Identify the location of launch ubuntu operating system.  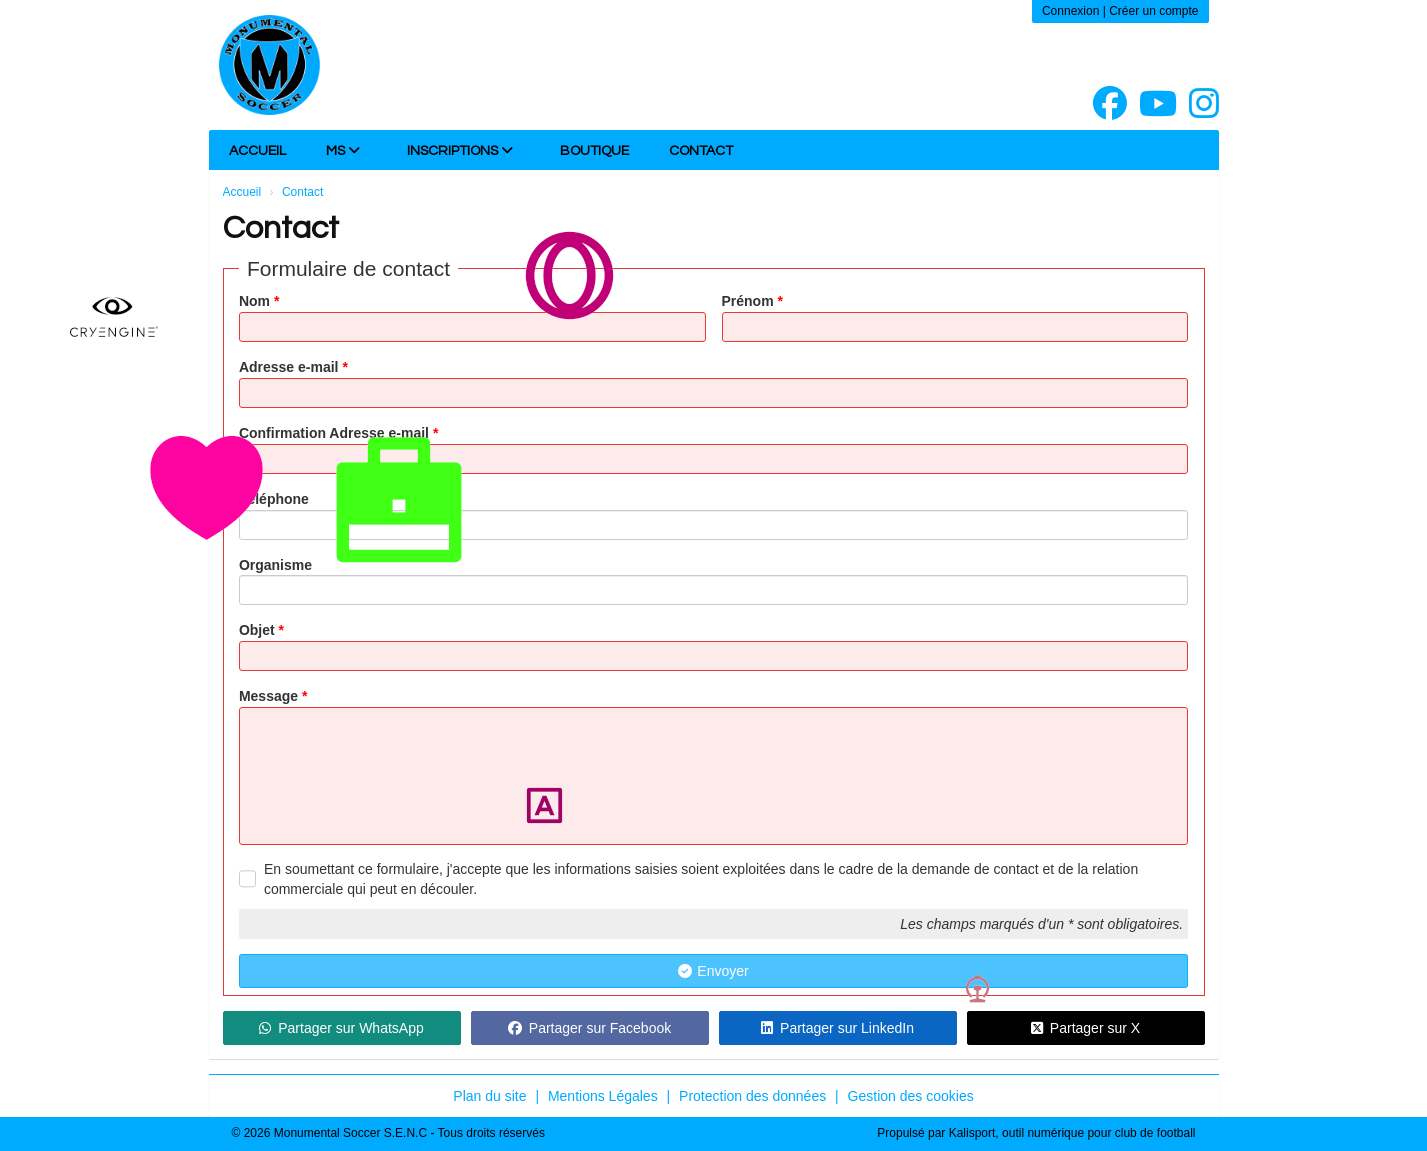
(1212, 66).